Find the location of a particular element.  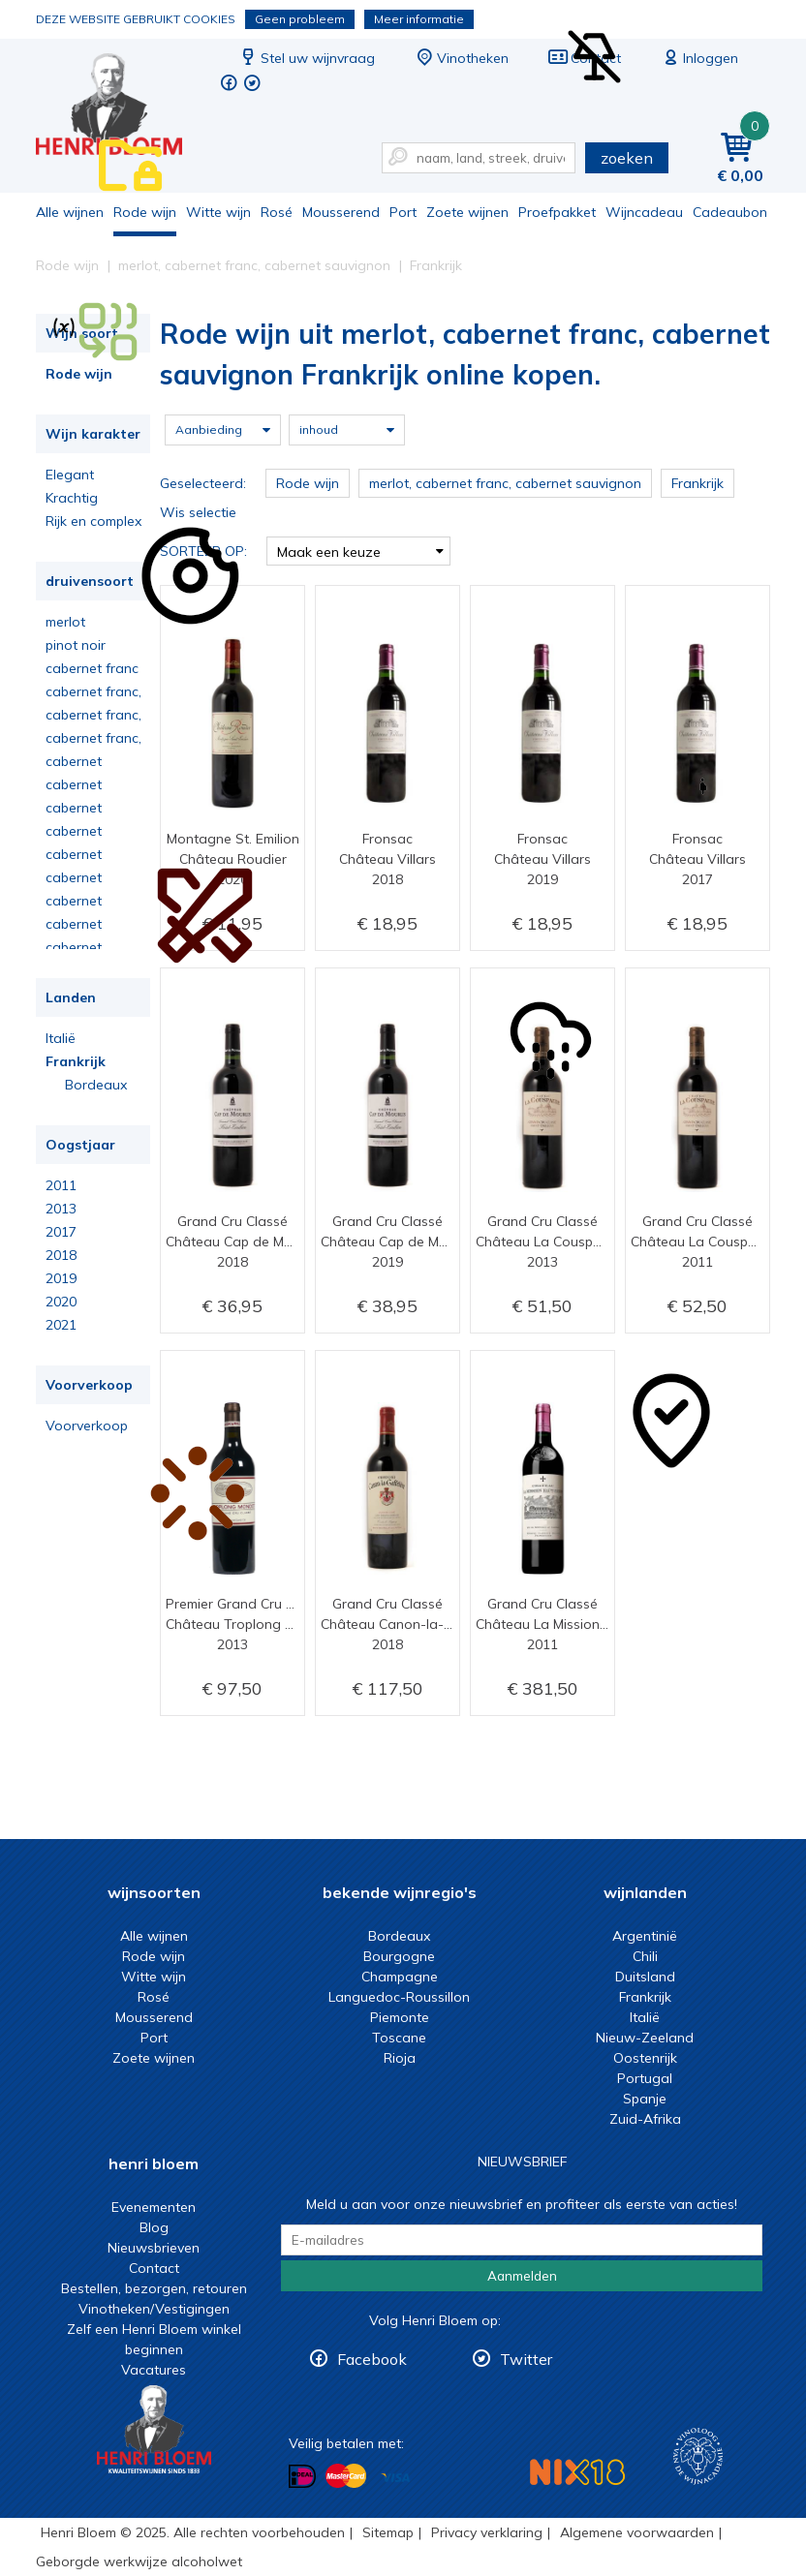

access food or bakery category is located at coordinates (190, 575).